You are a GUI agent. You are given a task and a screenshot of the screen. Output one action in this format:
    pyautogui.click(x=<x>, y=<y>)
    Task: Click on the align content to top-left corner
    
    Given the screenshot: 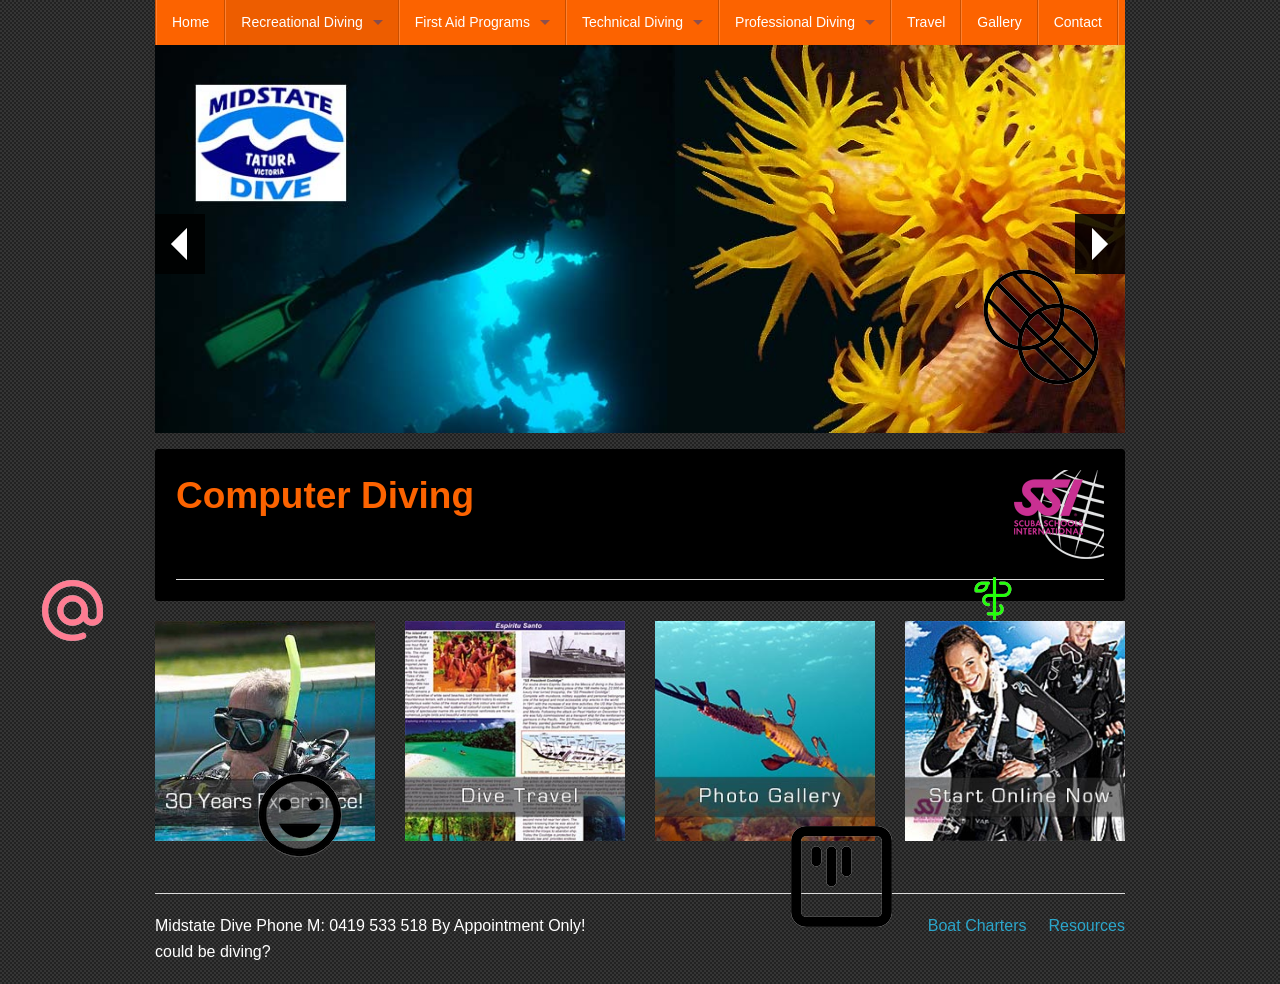 What is the action you would take?
    pyautogui.click(x=841, y=876)
    